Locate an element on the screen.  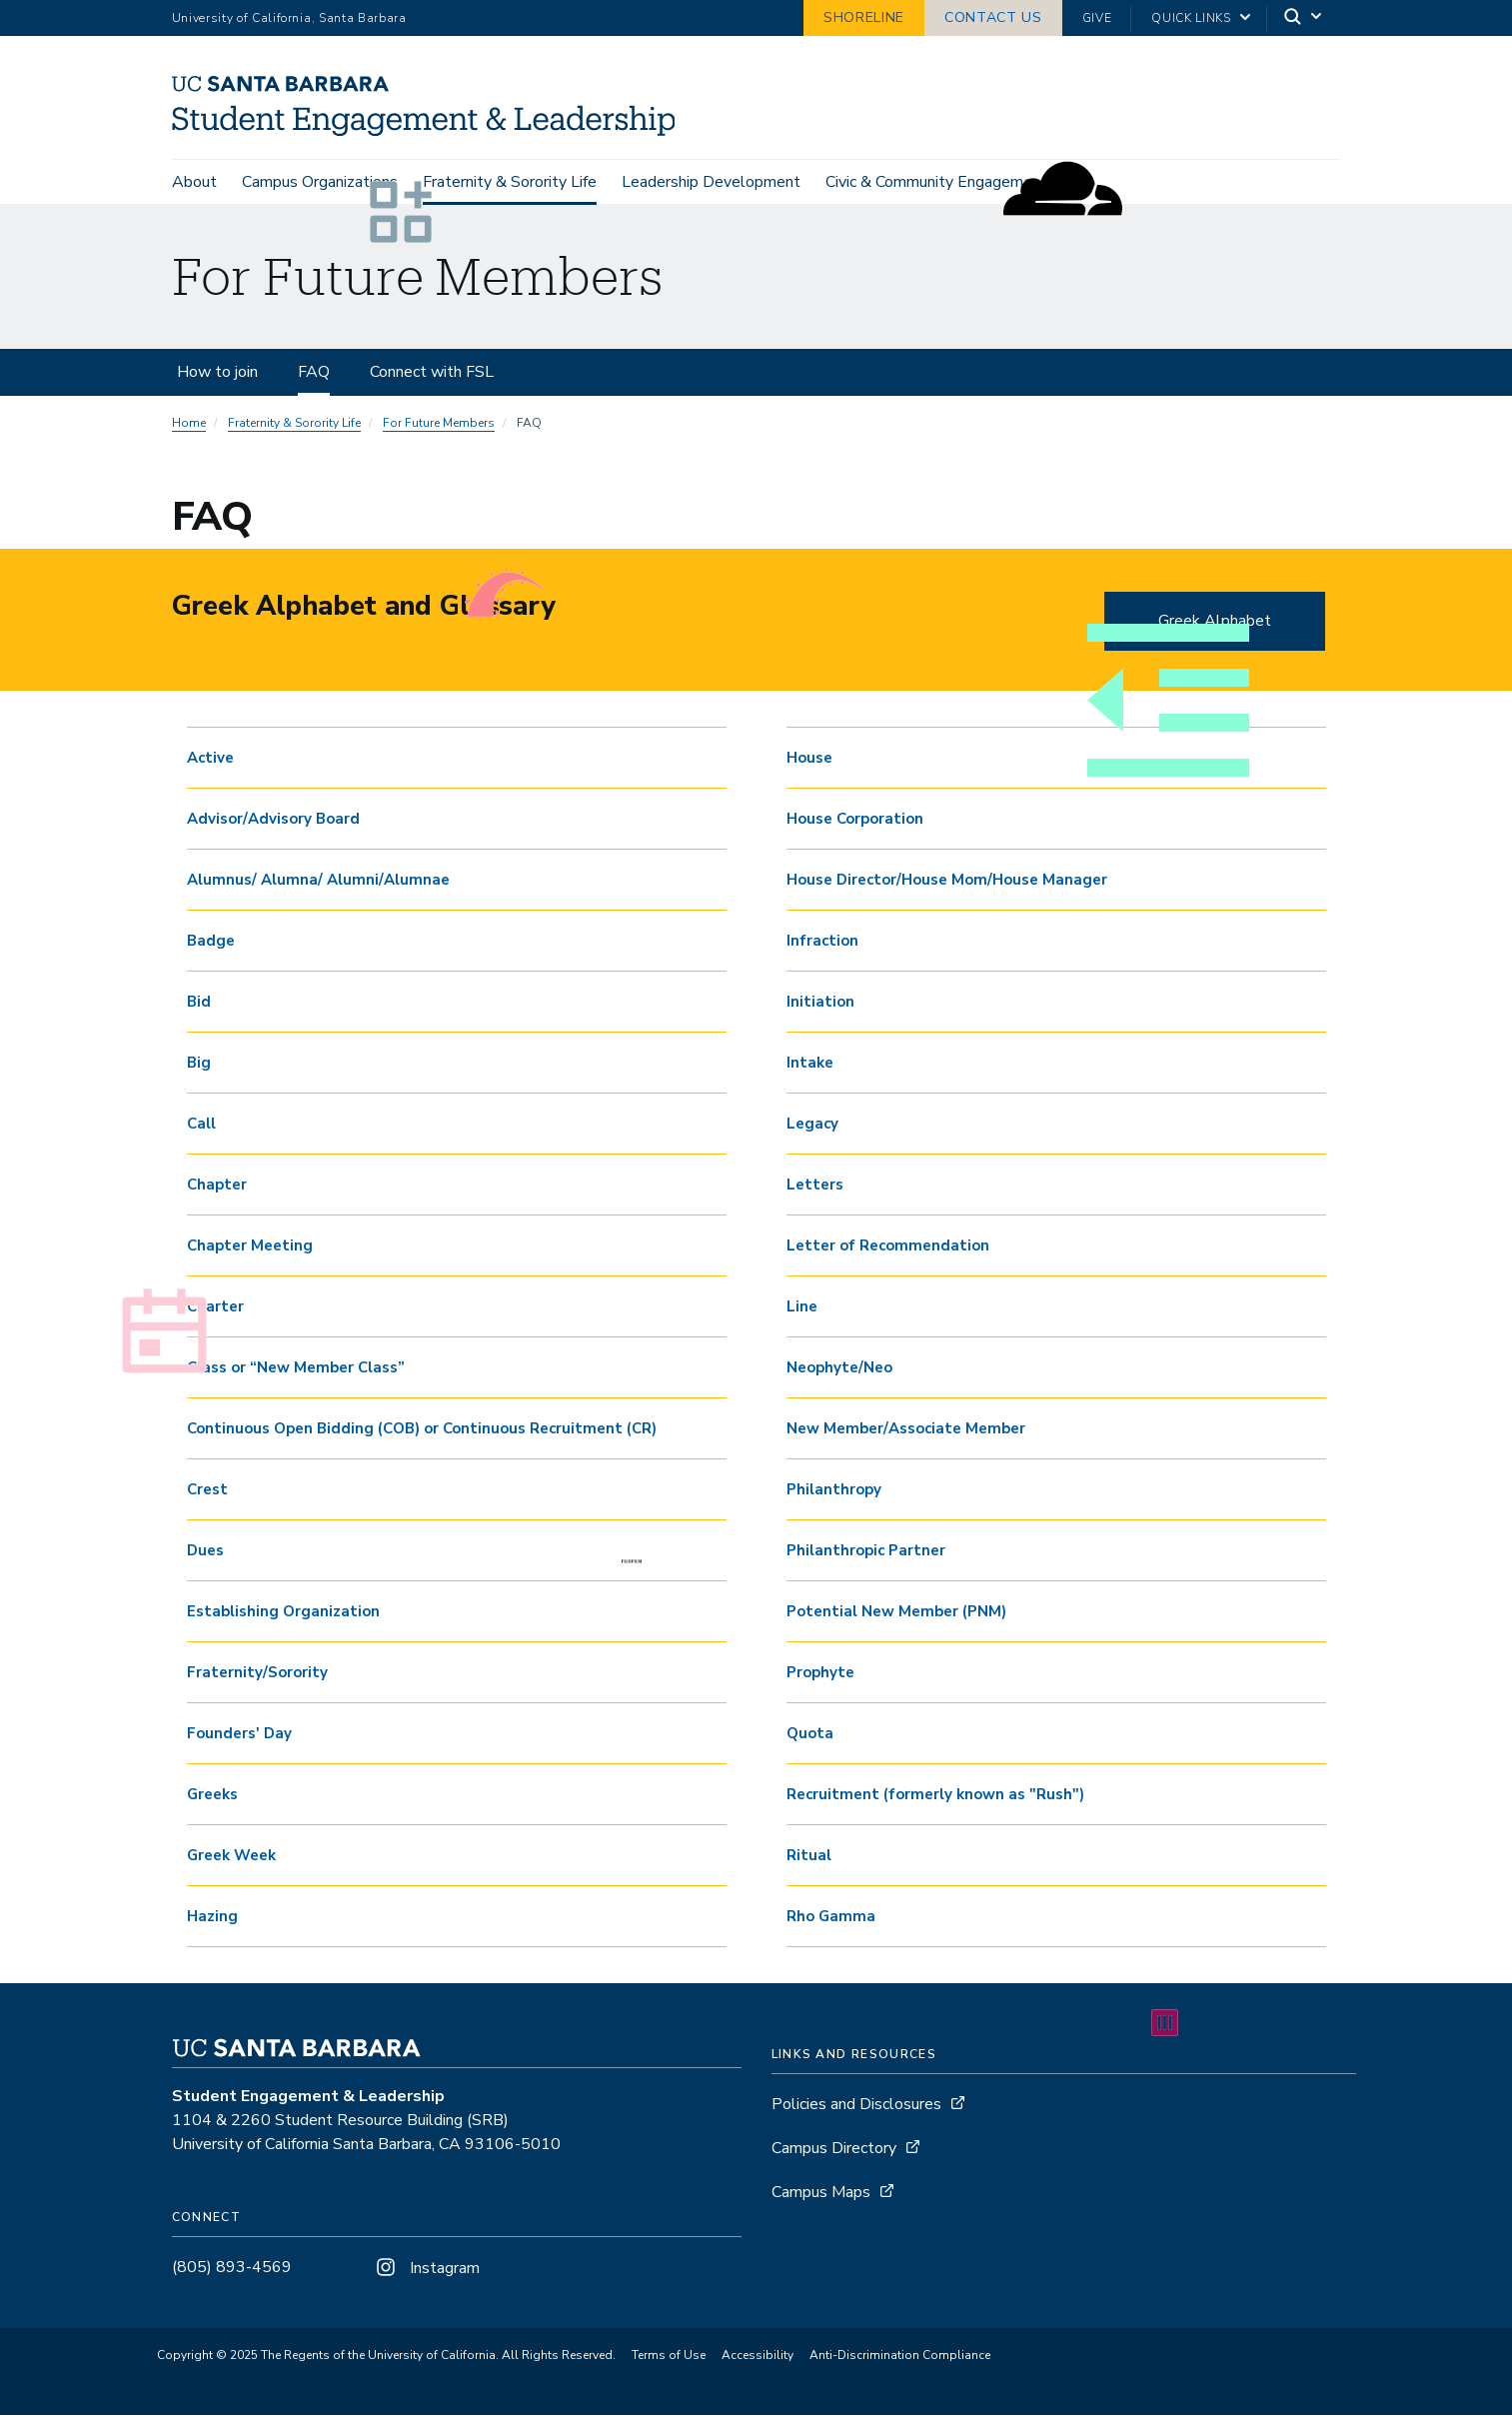
cloudflare logo is located at coordinates (1062, 188).